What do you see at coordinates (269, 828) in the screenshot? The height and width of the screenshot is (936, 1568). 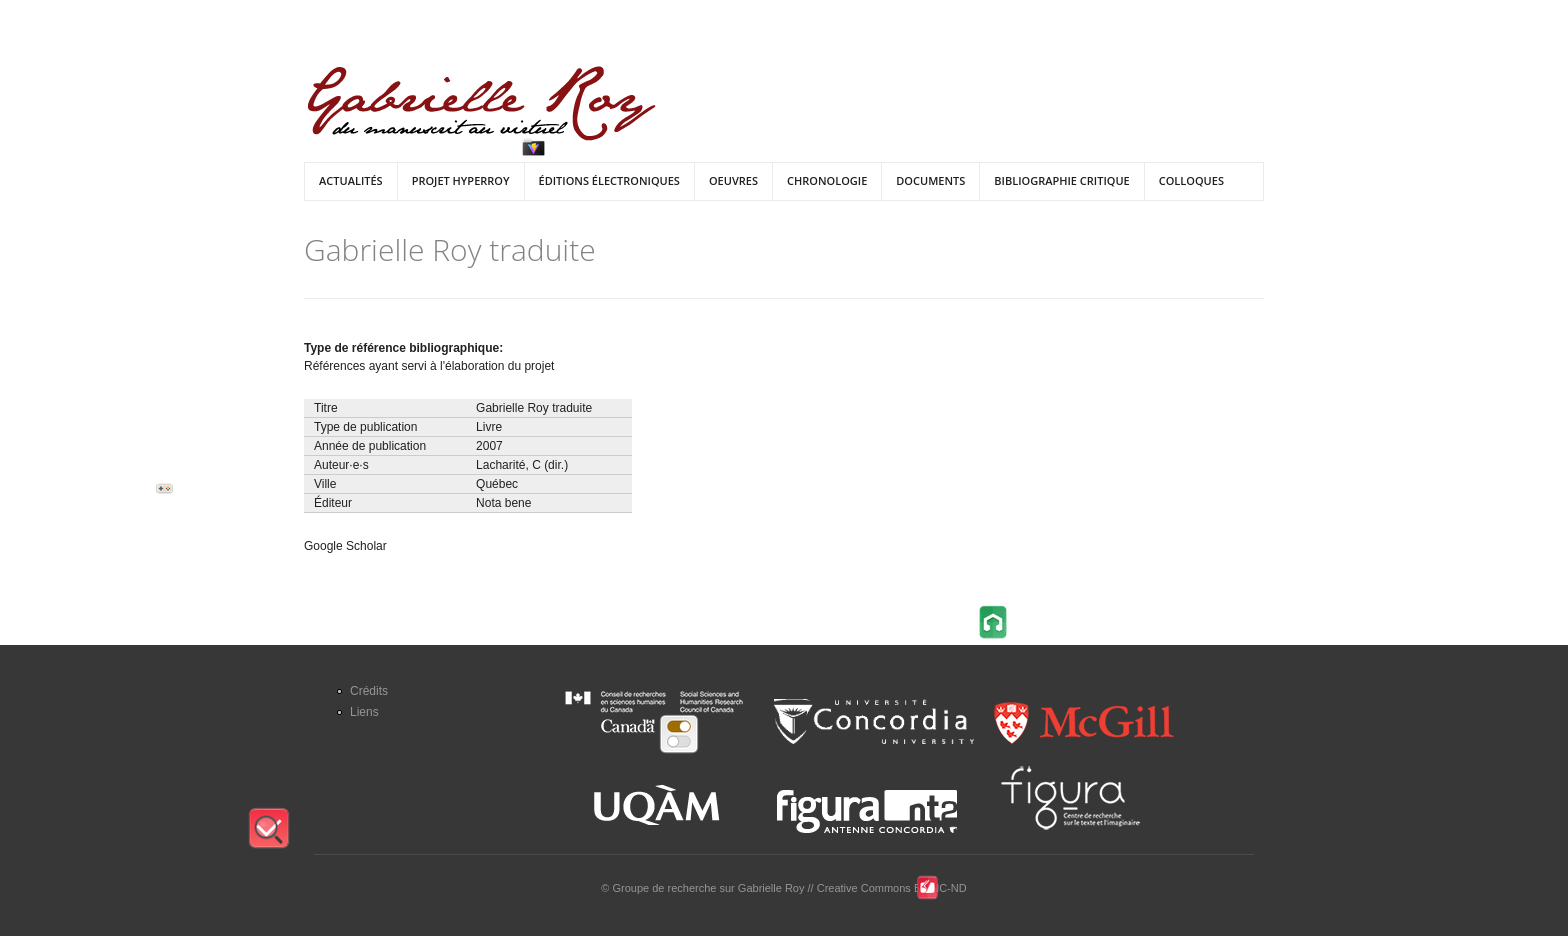 I see `open dconf editor to modify system settings` at bounding box center [269, 828].